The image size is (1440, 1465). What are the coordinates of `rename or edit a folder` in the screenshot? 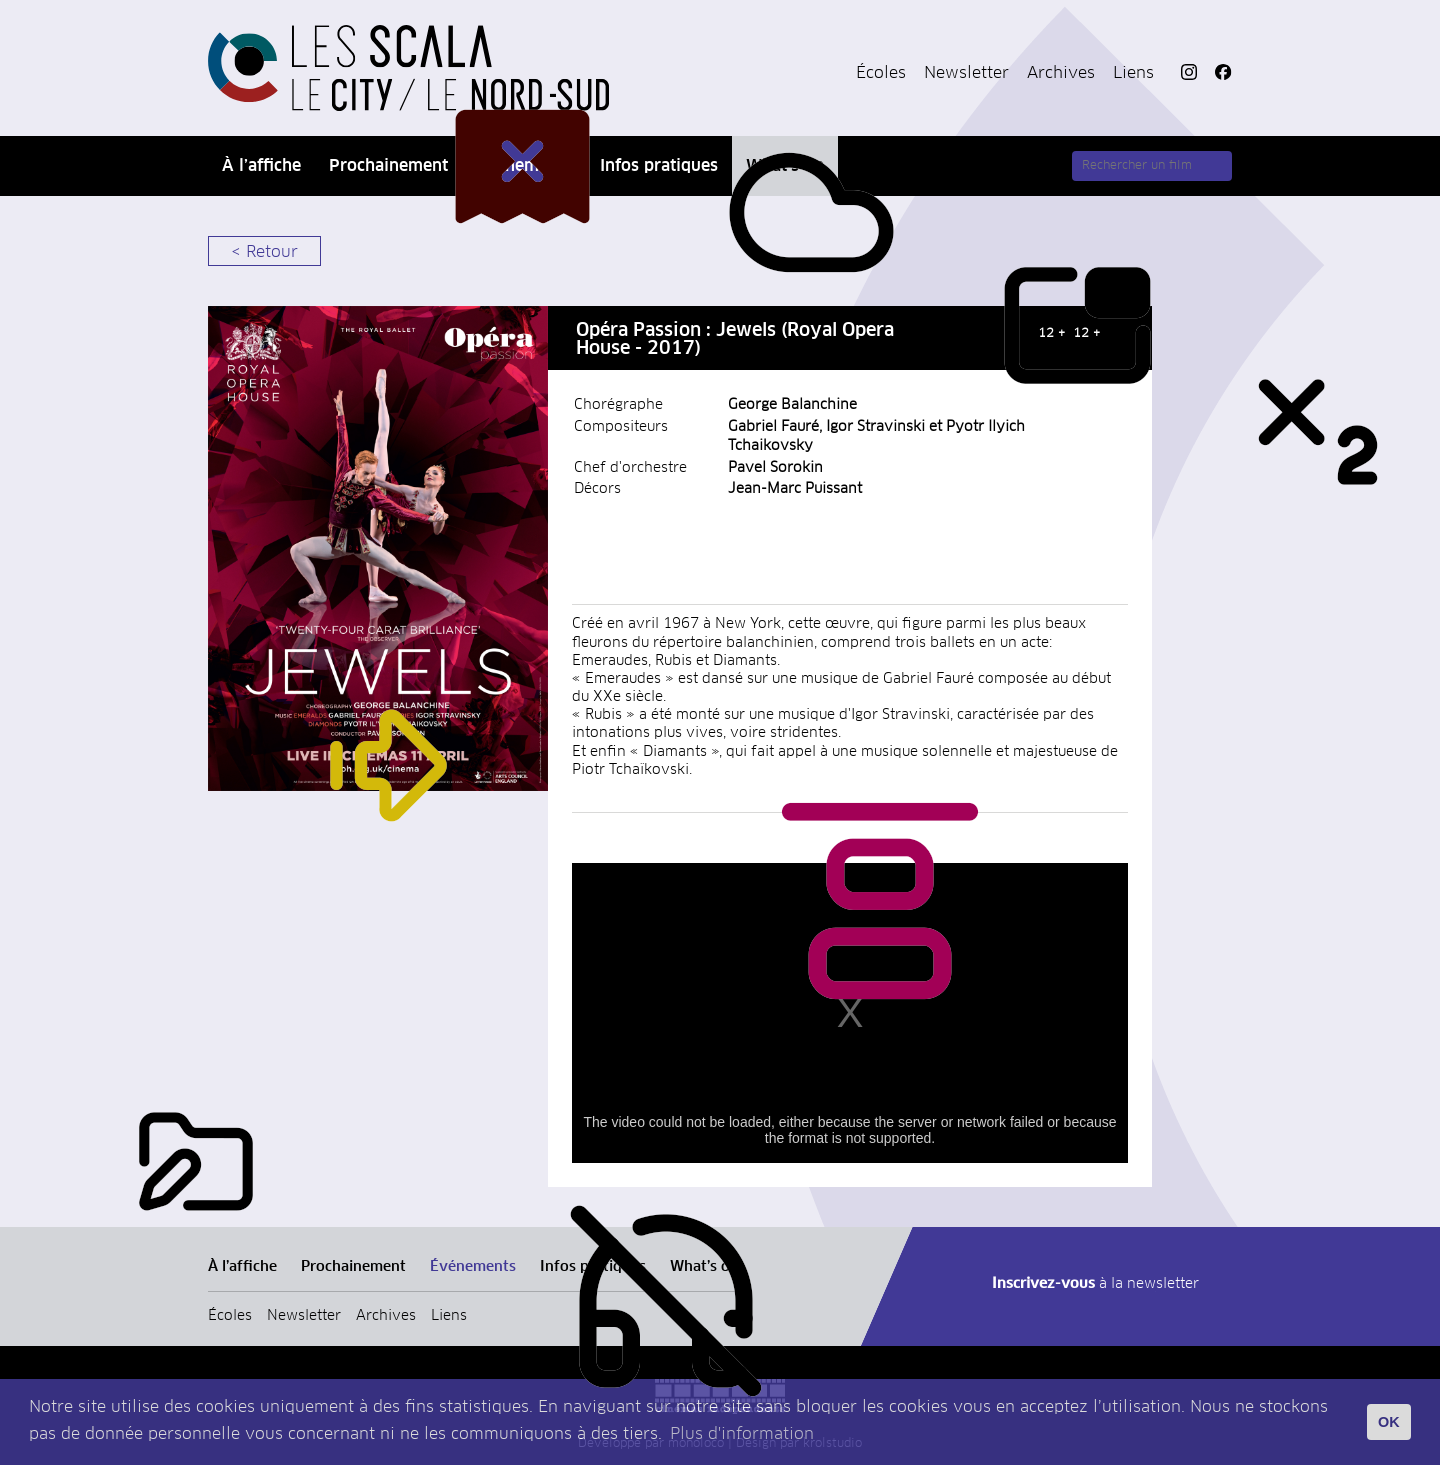 It's located at (196, 1164).